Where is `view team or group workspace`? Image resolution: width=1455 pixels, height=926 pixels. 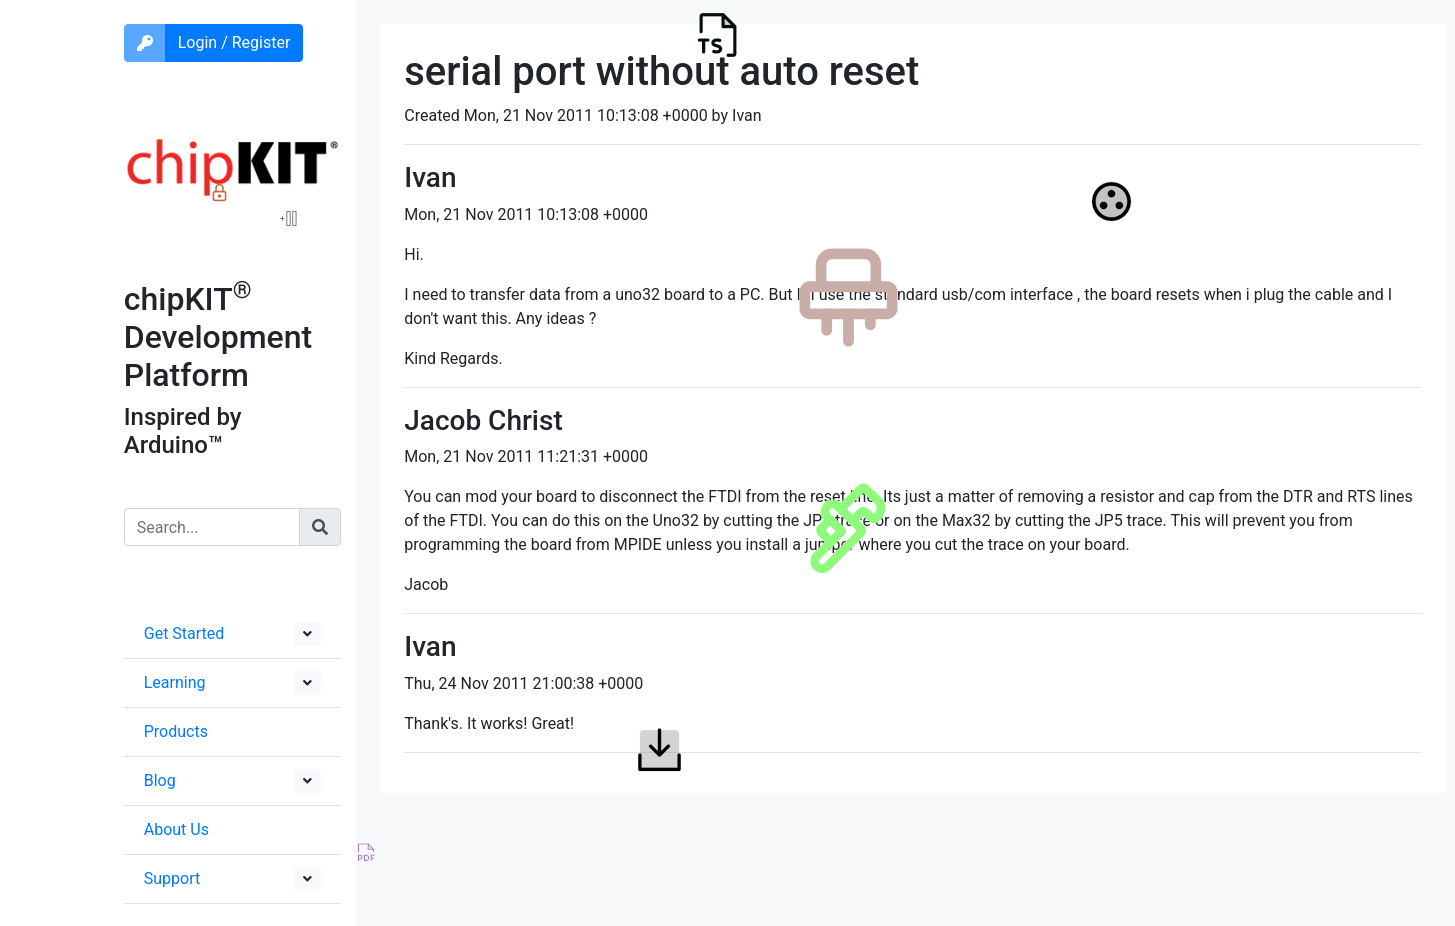 view team or group workspace is located at coordinates (1111, 201).